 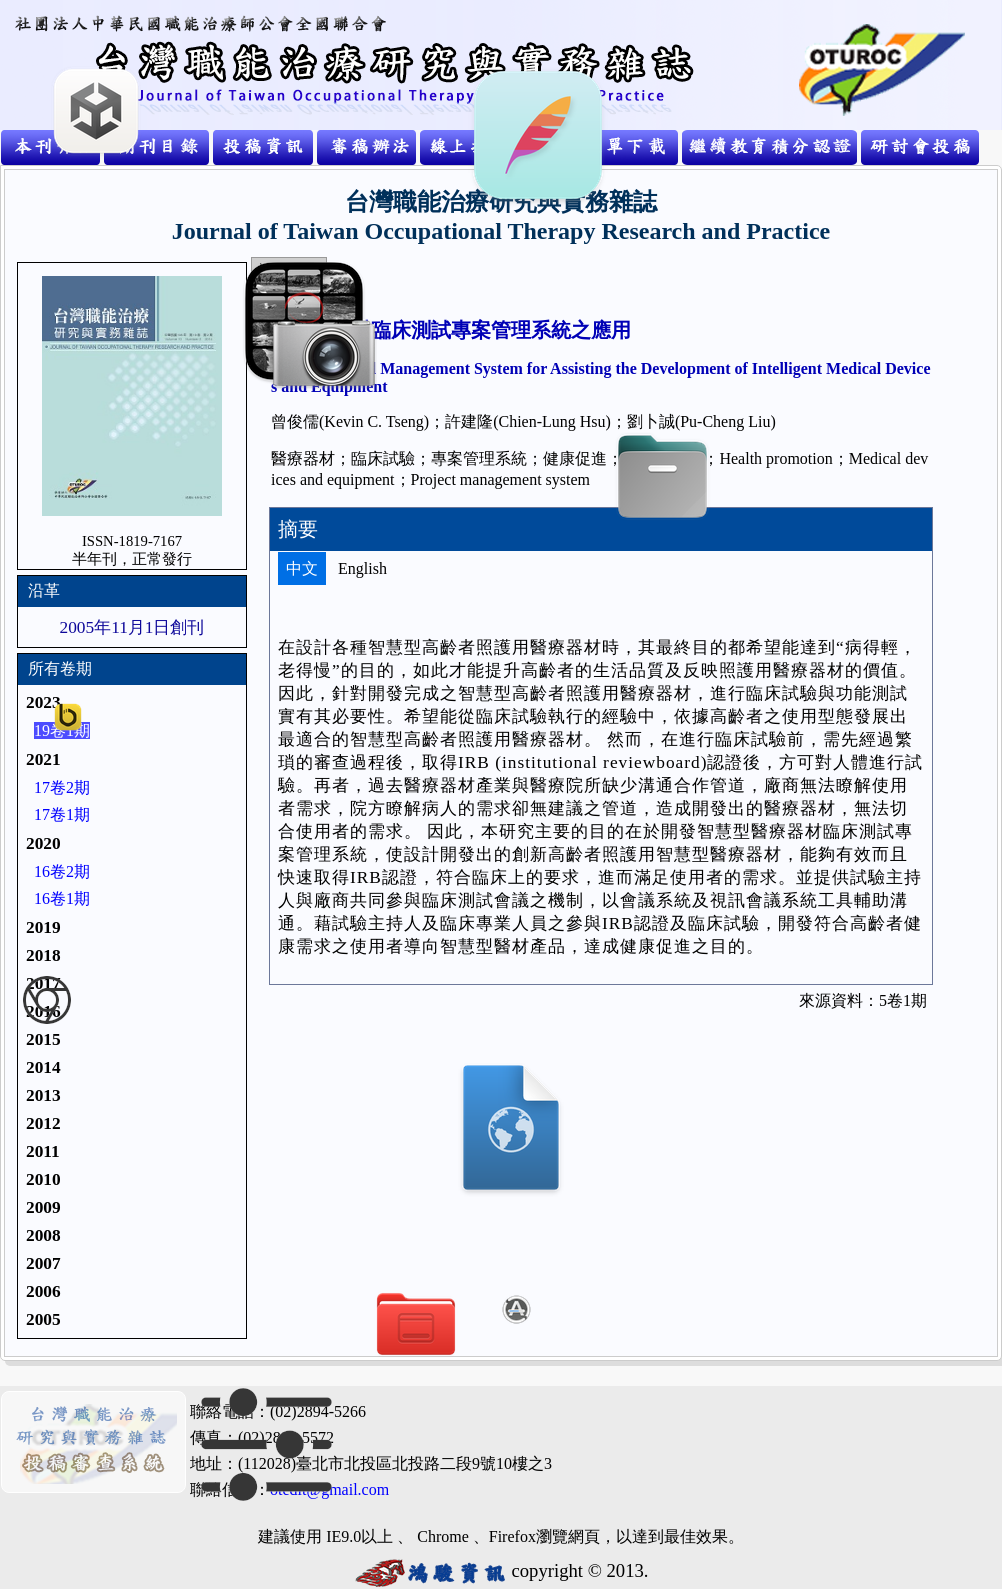 I want to click on open the file manager, so click(x=662, y=476).